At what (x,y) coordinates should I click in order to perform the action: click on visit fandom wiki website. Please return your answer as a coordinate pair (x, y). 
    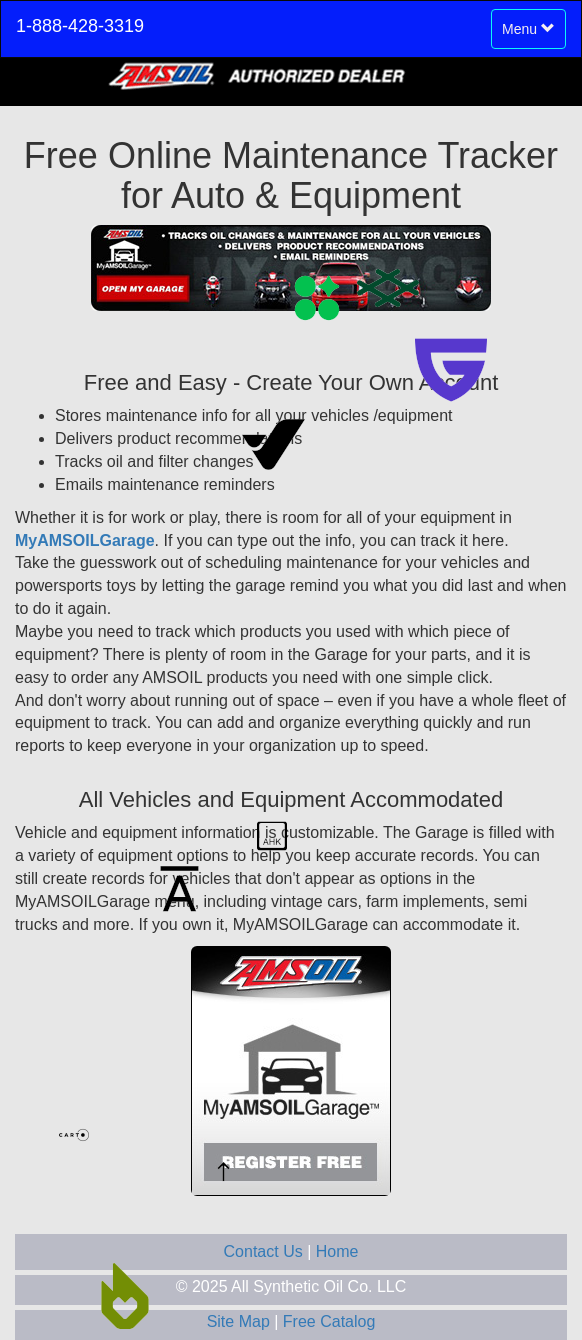
    Looking at the image, I should click on (125, 1296).